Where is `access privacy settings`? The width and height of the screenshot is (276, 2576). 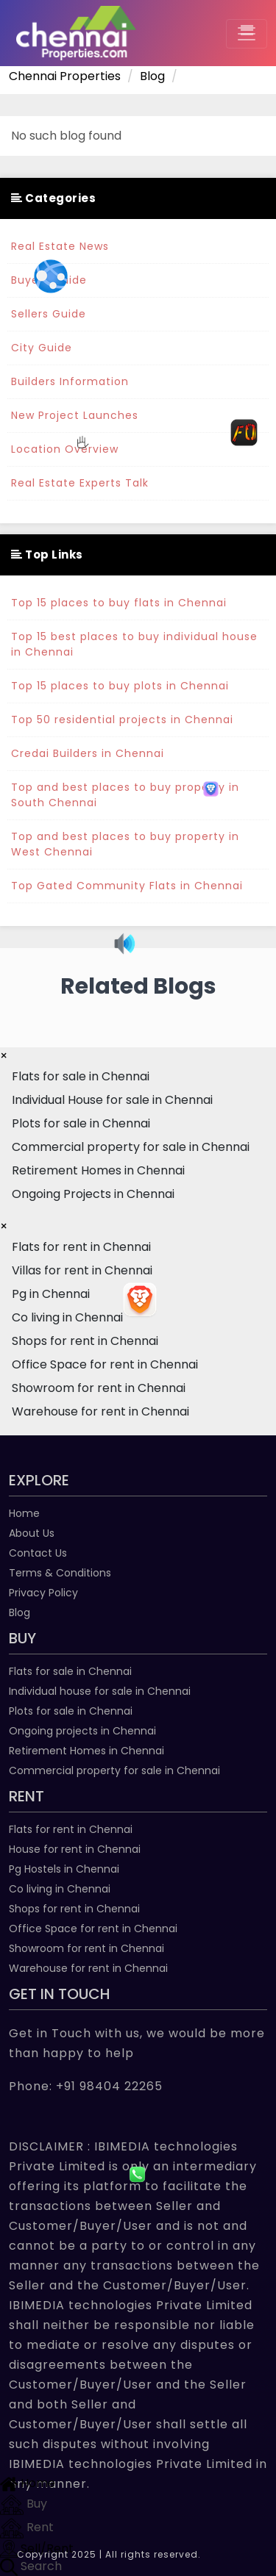 access privacy settings is located at coordinates (82, 442).